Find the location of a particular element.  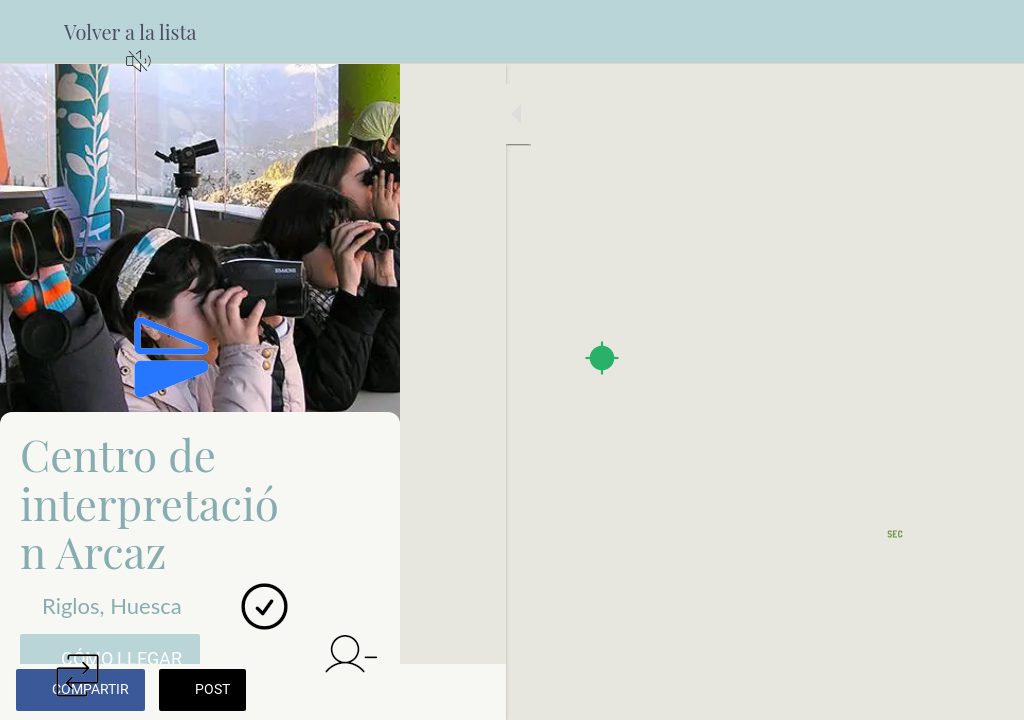

secant function in a math or calculator app is located at coordinates (895, 534).